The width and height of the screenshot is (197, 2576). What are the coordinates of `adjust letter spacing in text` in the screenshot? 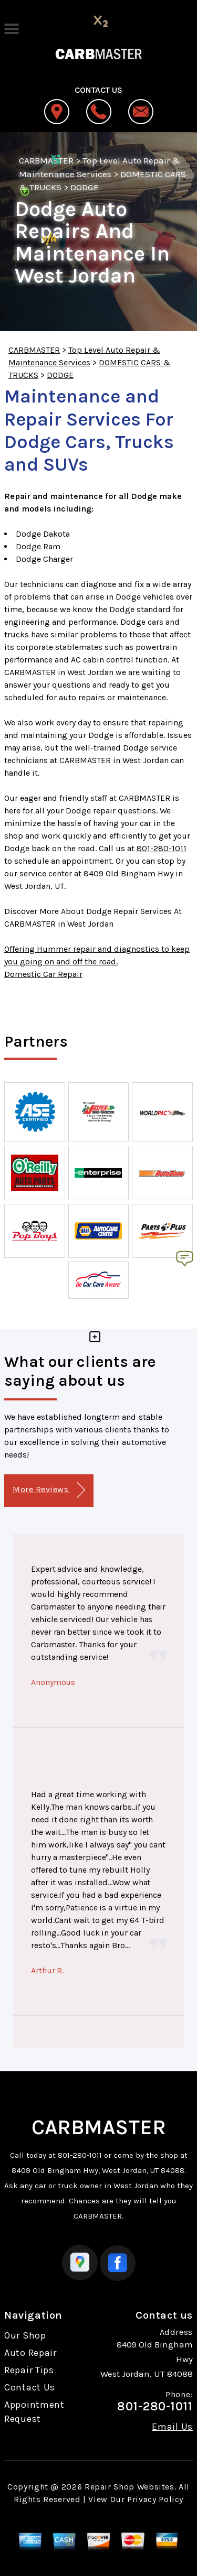 It's located at (49, 239).